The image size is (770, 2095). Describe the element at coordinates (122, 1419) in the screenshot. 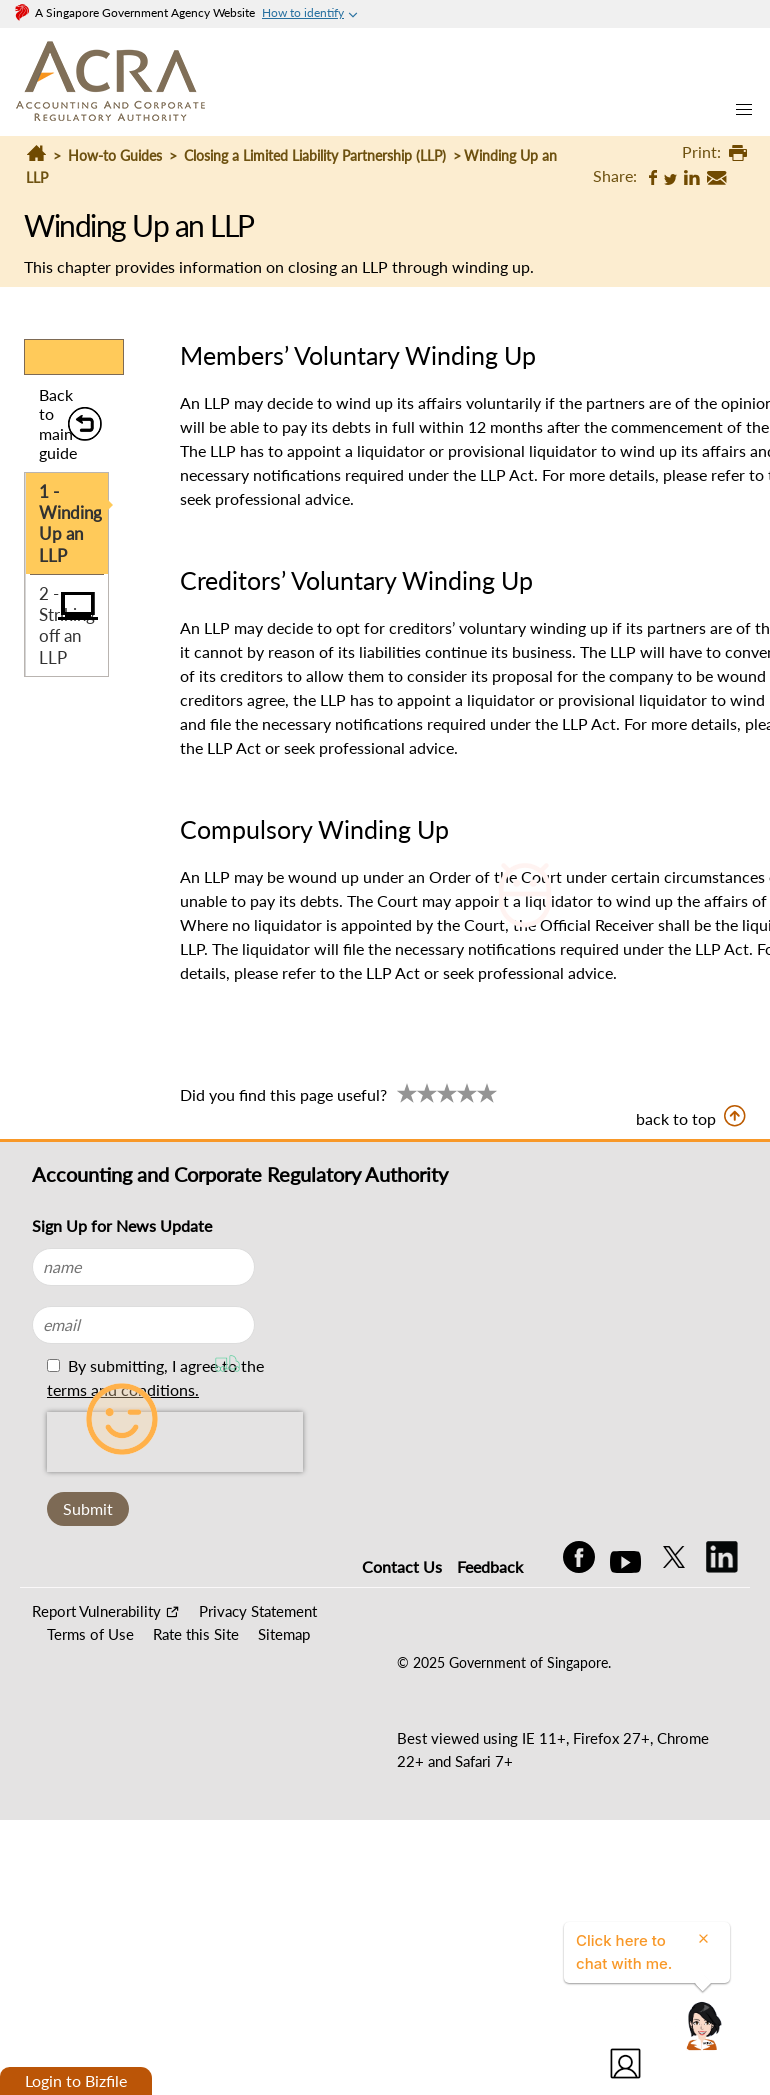

I see `insert a winking emoji or emoticon` at that location.